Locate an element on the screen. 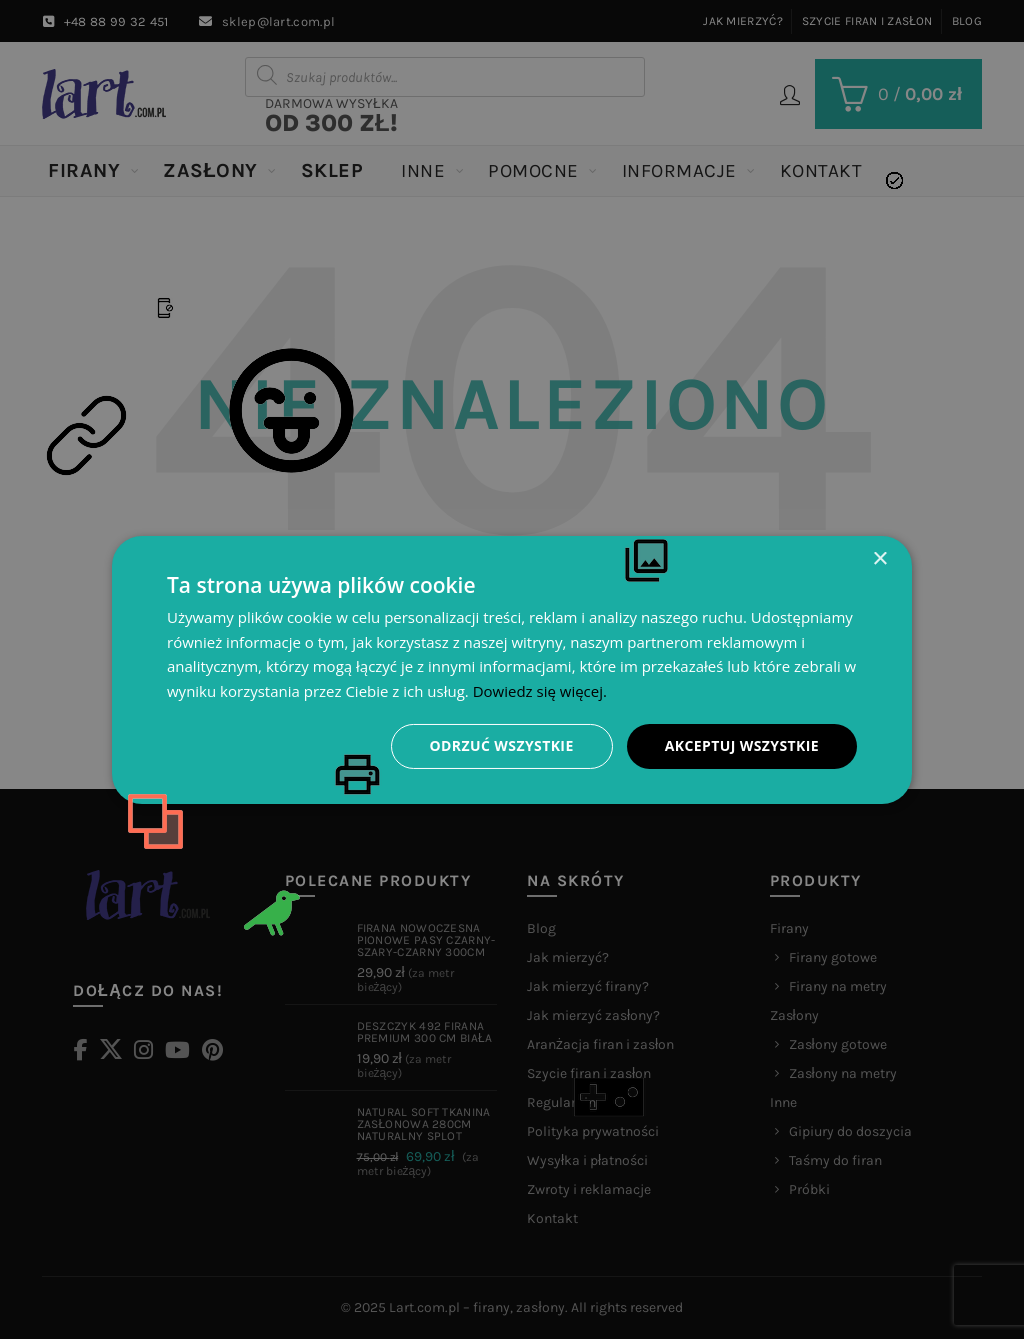 This screenshot has height=1339, width=1024. add a playful or joking tone to a message is located at coordinates (291, 410).